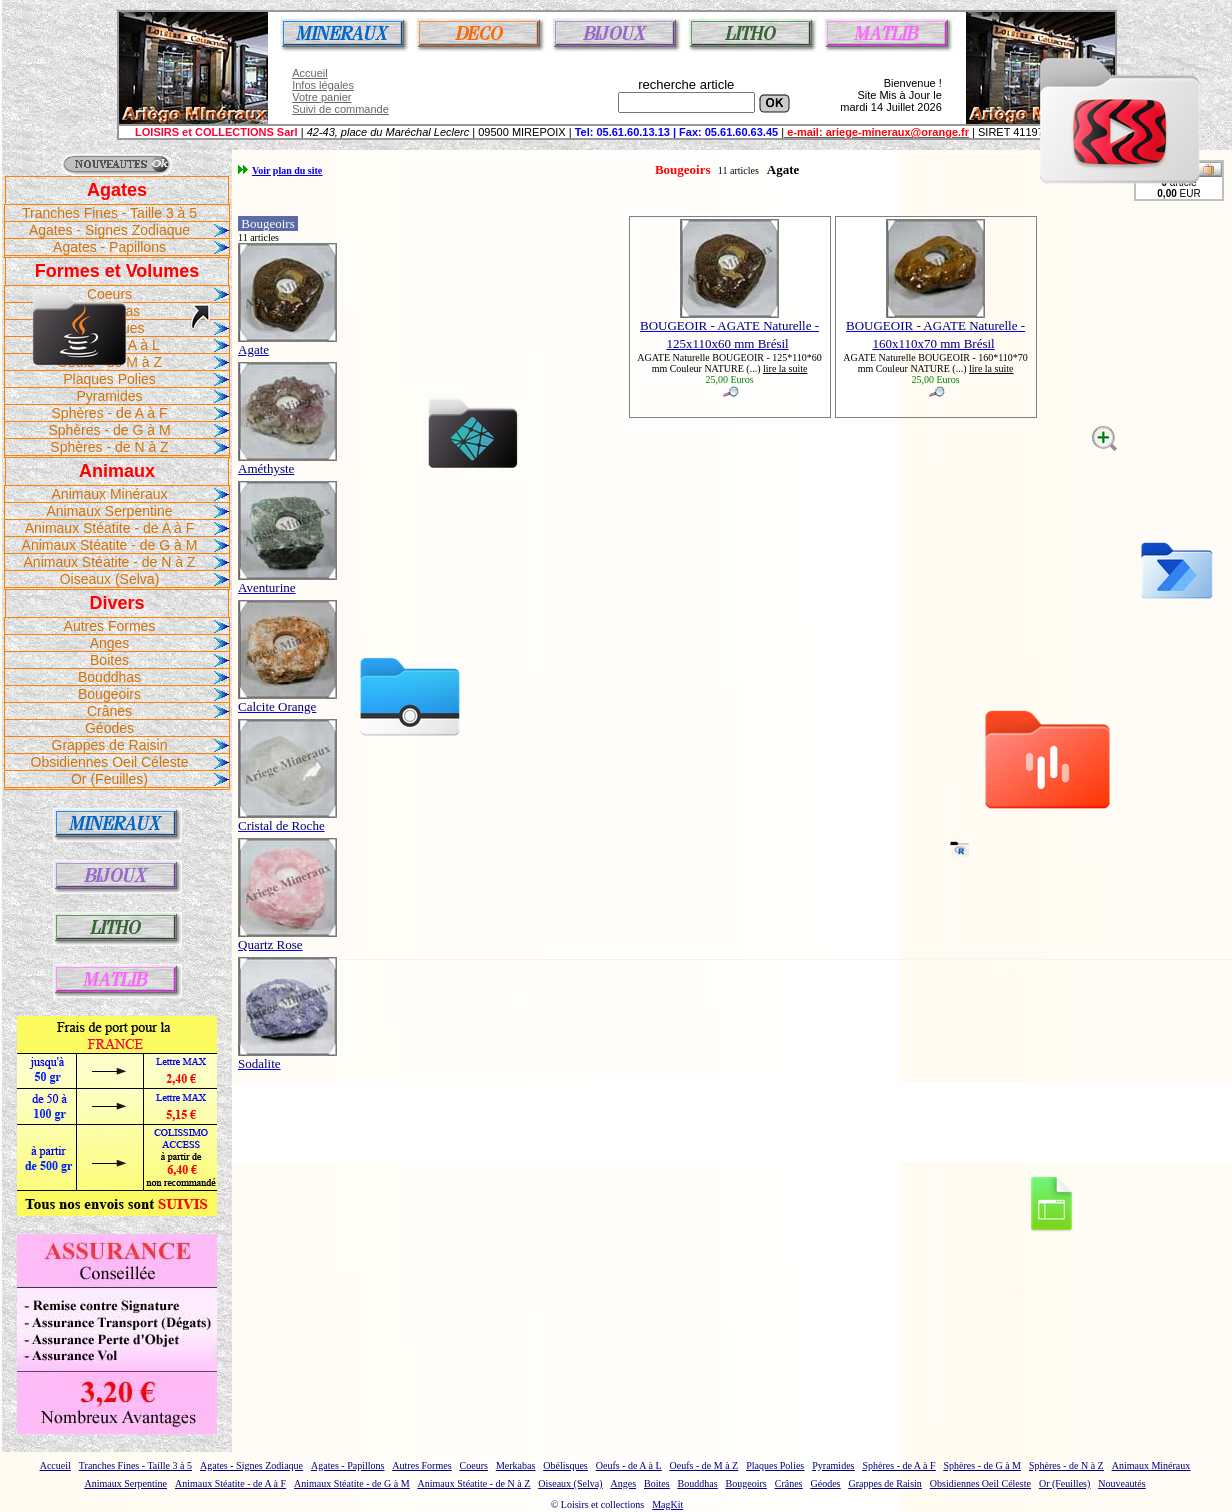 Image resolution: width=1232 pixels, height=1512 pixels. I want to click on open folder containing java project files, so click(79, 331).